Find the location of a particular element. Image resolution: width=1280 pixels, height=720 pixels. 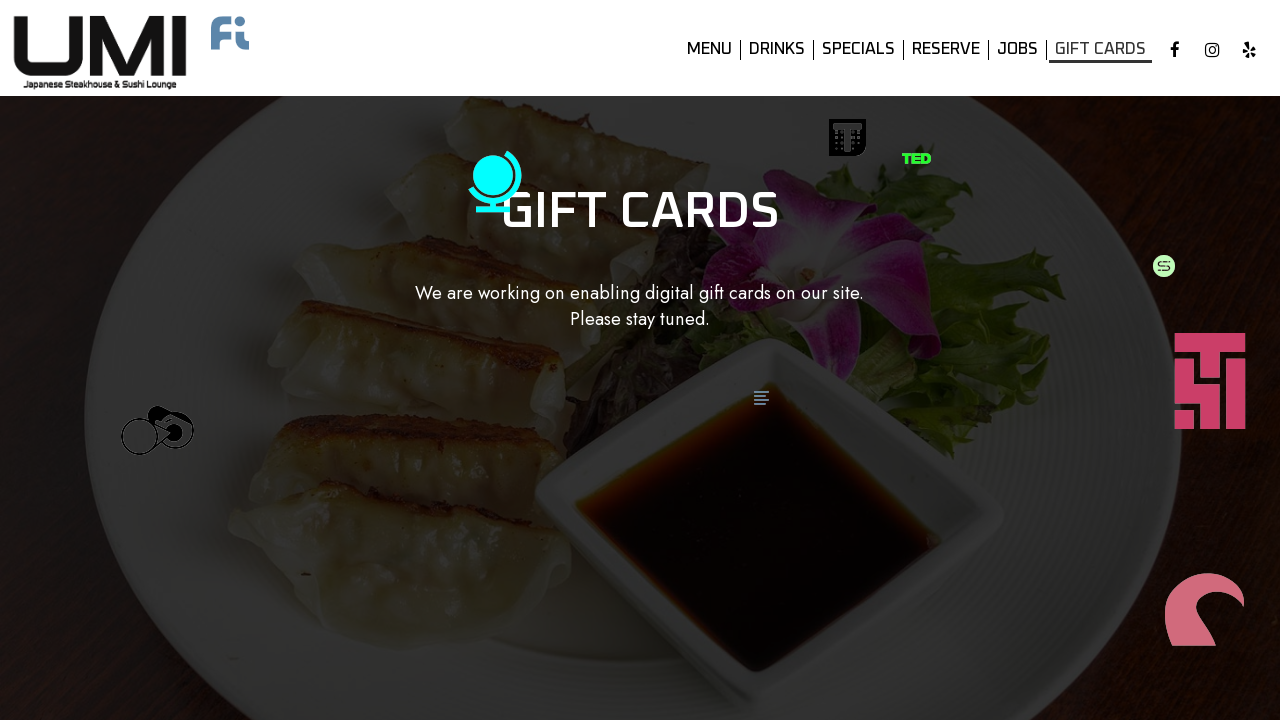

open OctoPrint 3D printer management interface is located at coordinates (1204, 609).